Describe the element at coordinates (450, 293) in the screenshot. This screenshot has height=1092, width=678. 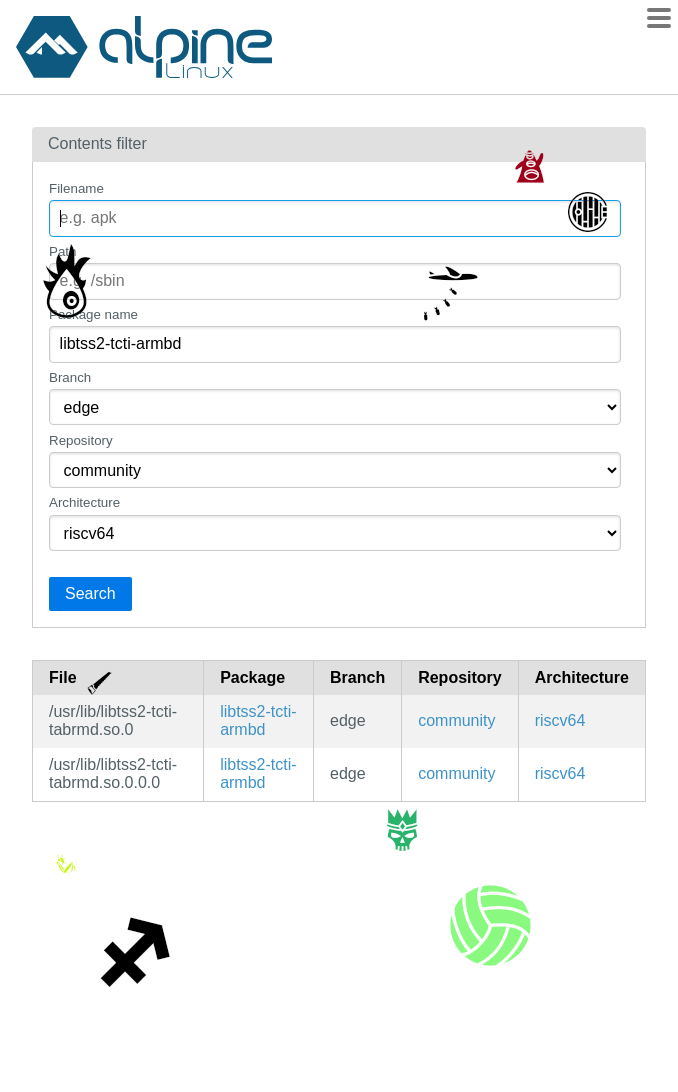
I see `activate area-of-effect attack ability` at that location.